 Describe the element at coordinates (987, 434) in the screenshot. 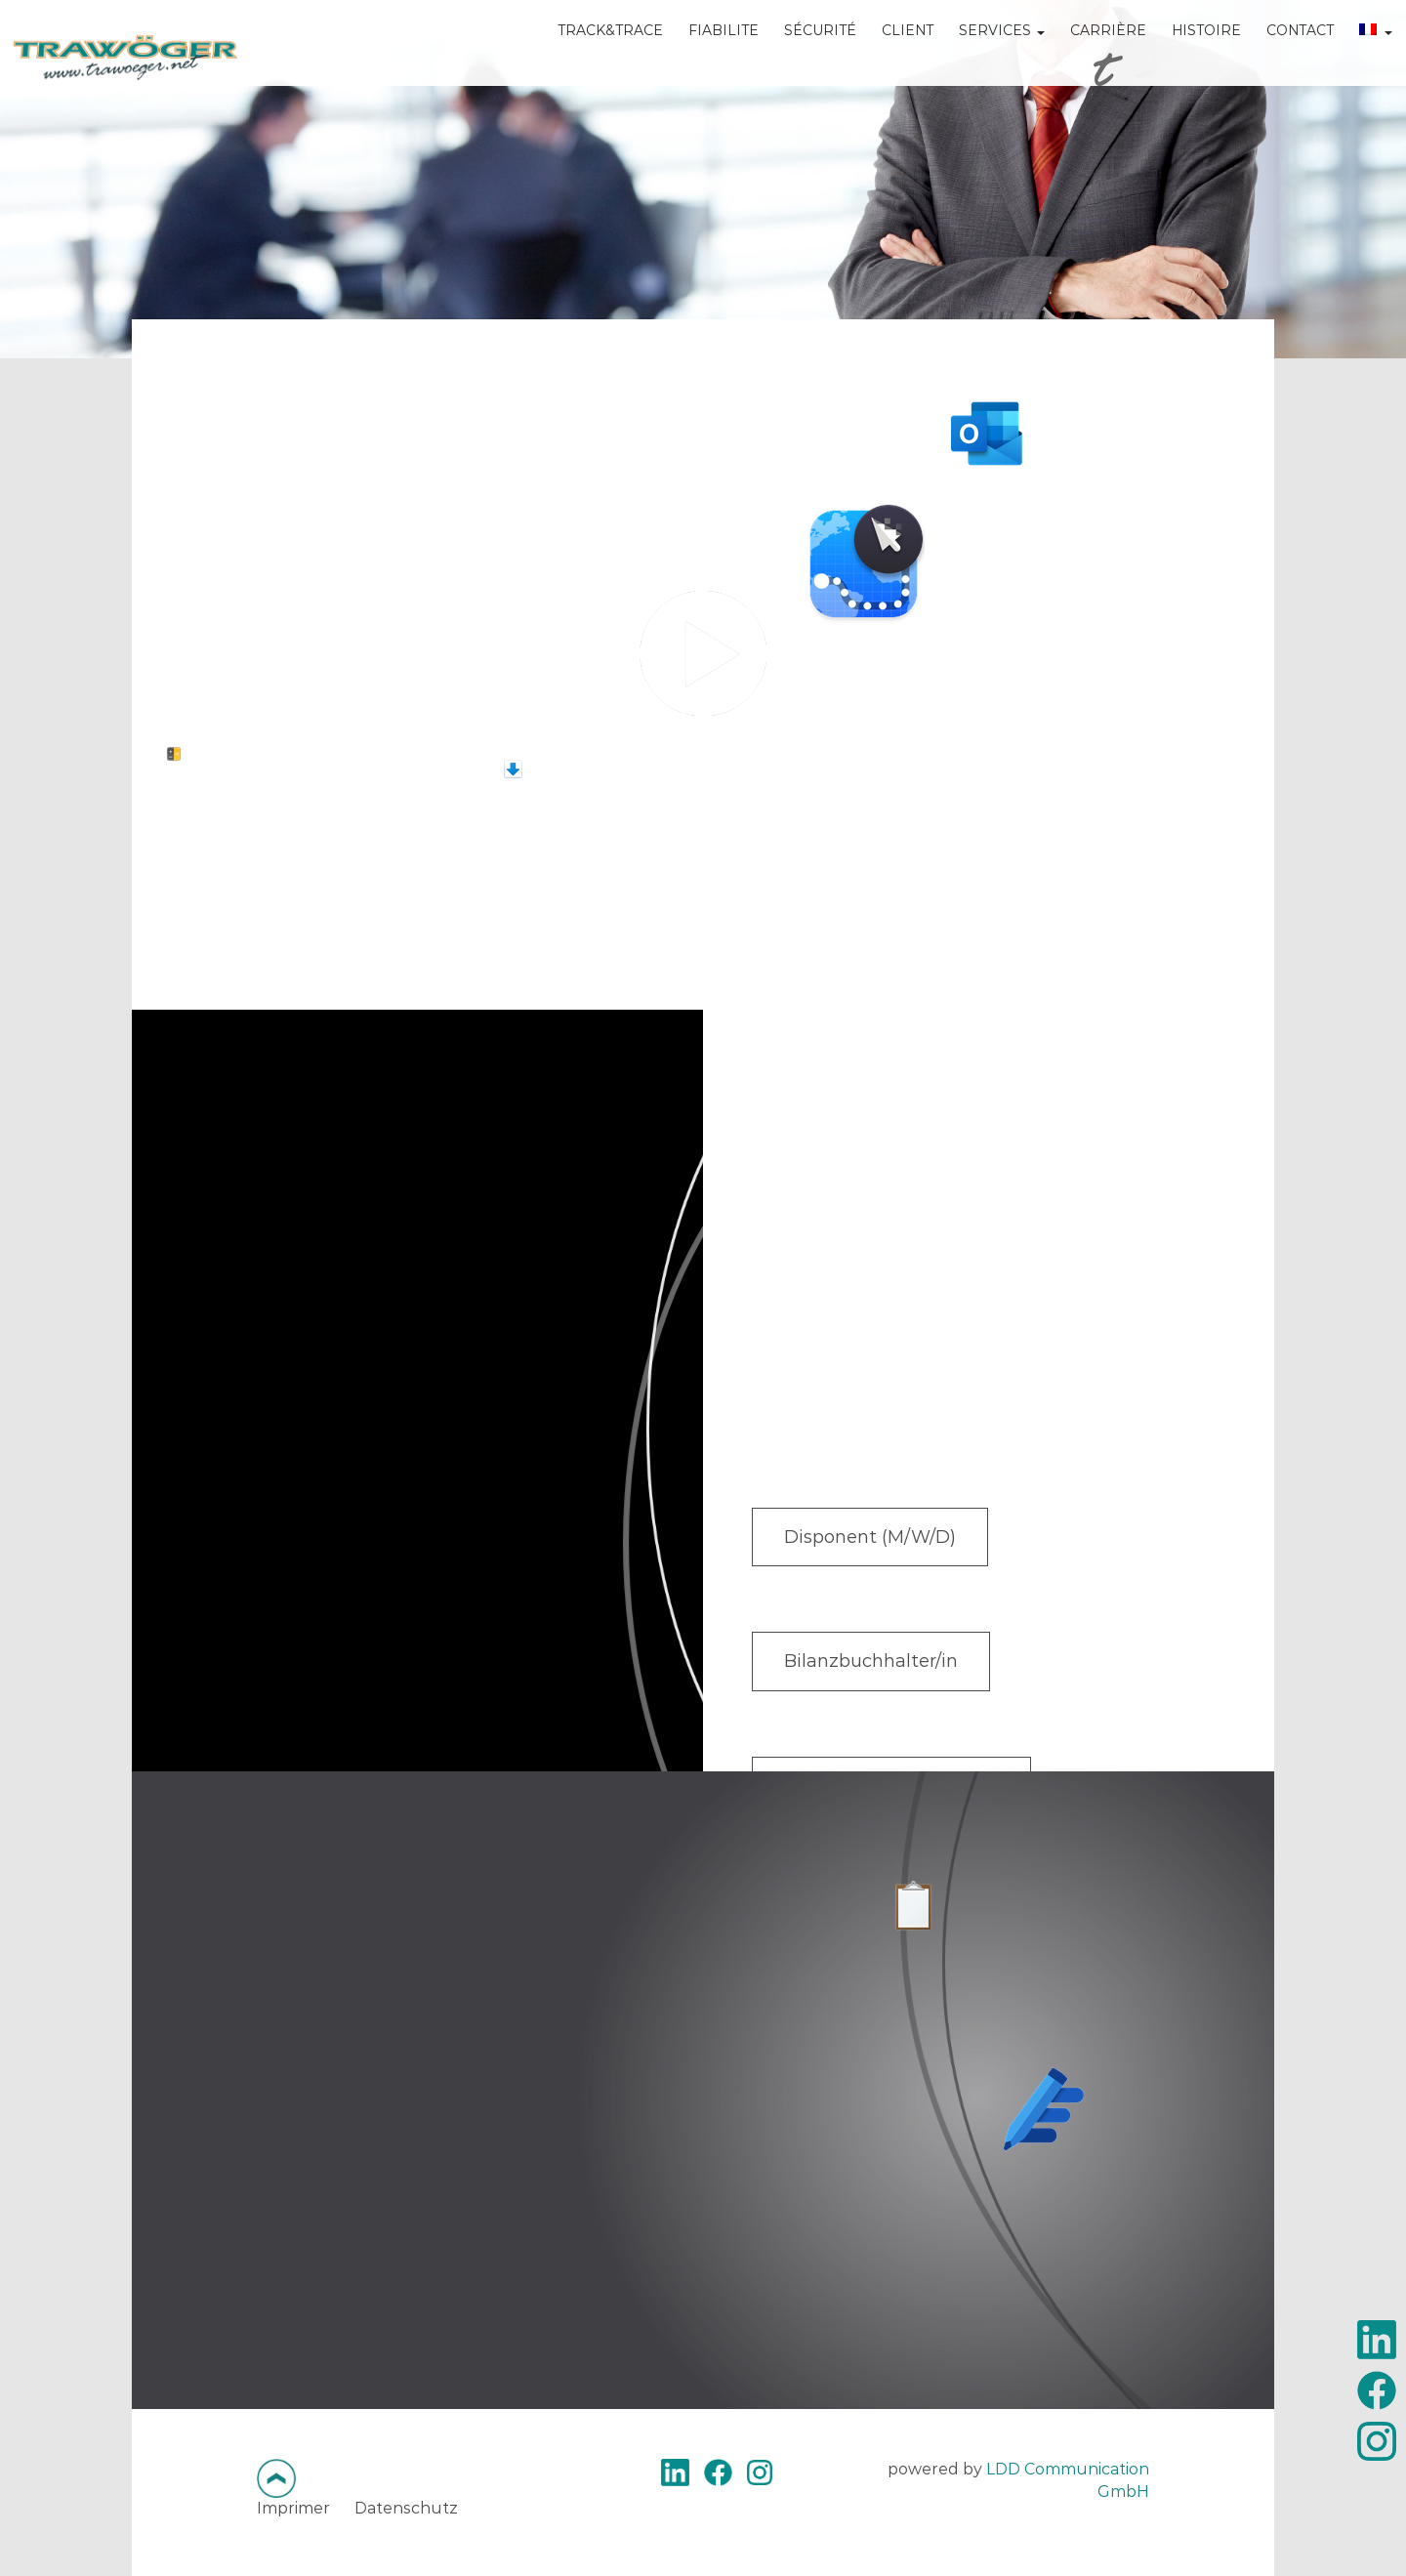

I see `open Microsoft Outlook email app` at that location.